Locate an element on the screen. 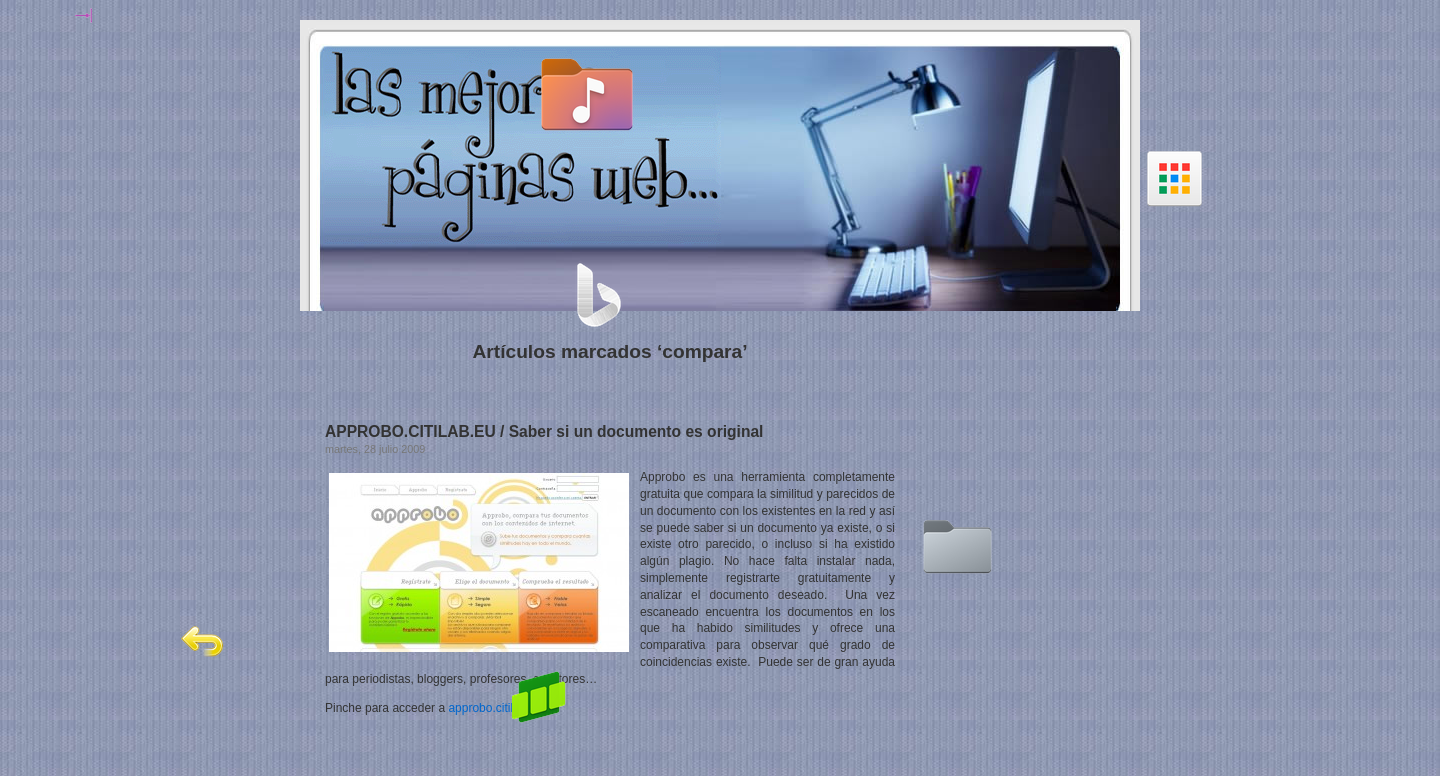 Image resolution: width=1440 pixels, height=776 pixels. go to the last item or page is located at coordinates (83, 15).